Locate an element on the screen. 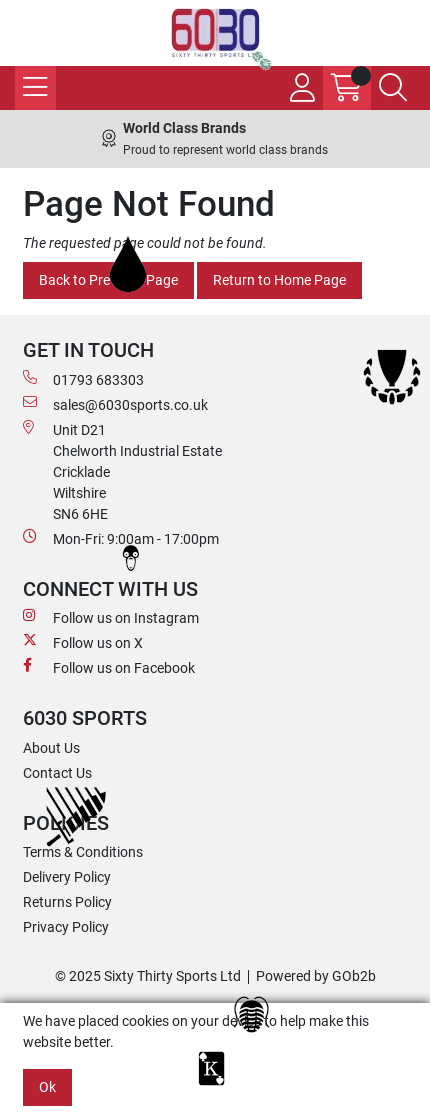 This screenshot has height=1114, width=430. indicates water or hydration level is located at coordinates (128, 264).